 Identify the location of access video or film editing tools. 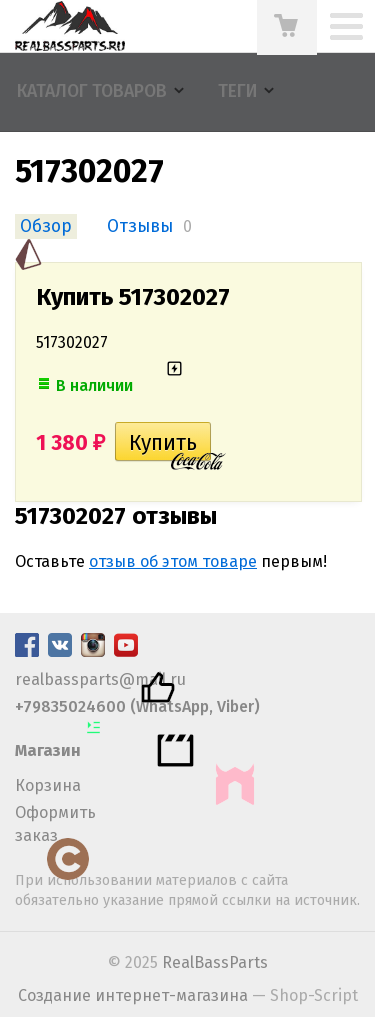
(175, 750).